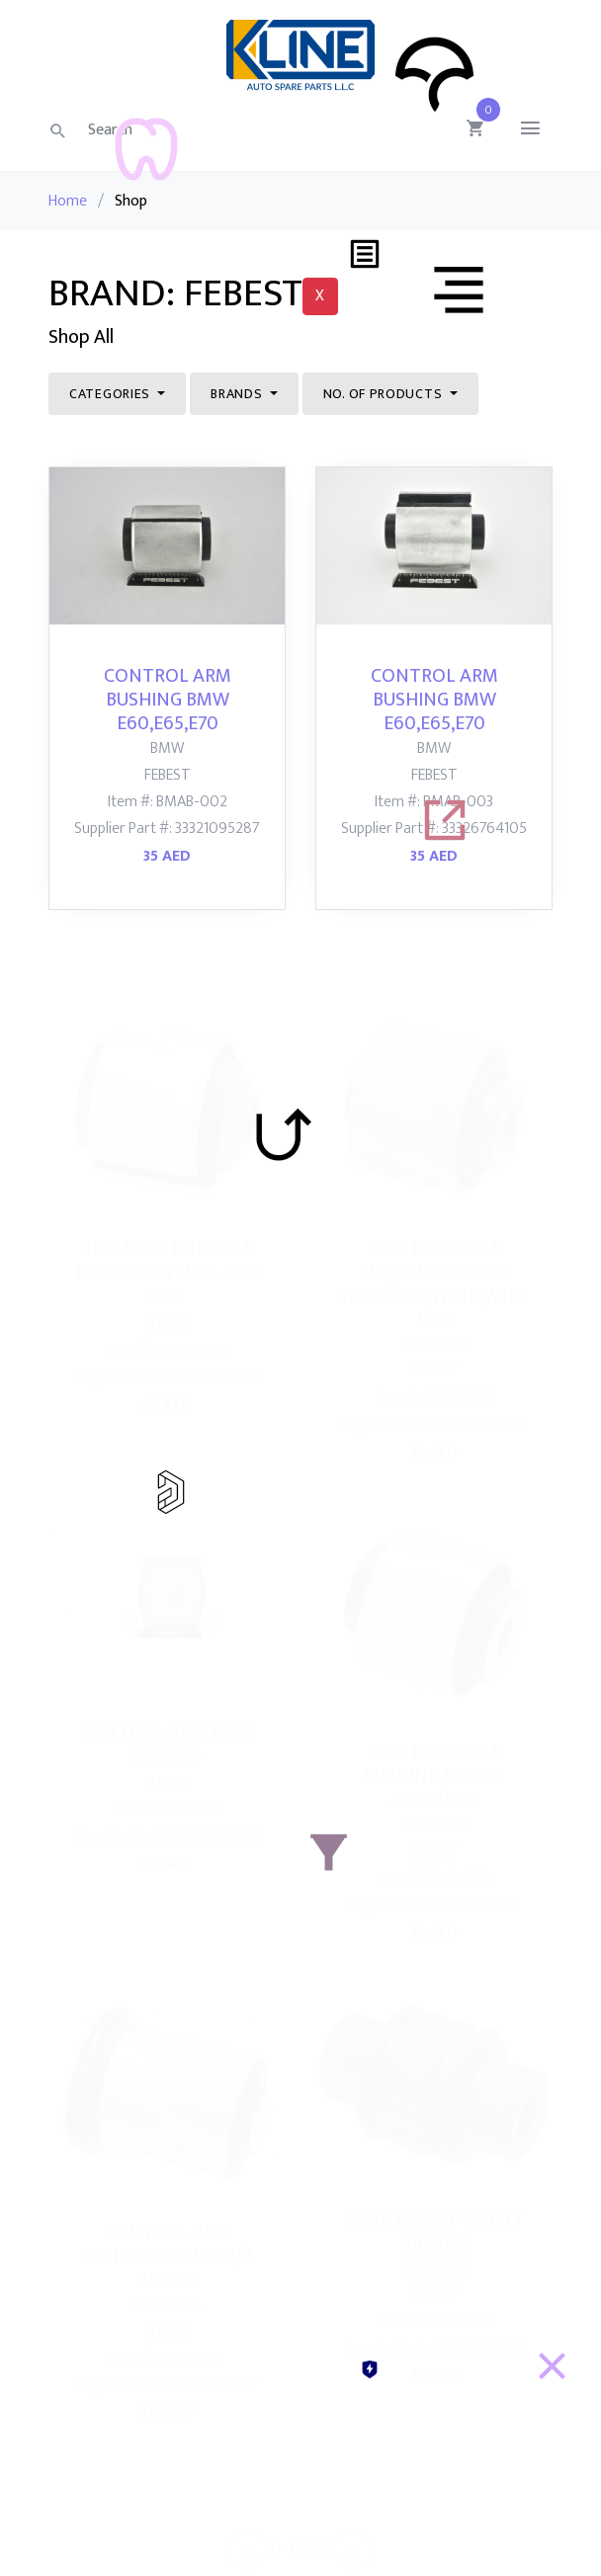 This screenshot has width=601, height=2576. What do you see at coordinates (146, 149) in the screenshot?
I see `access dental health or dentist services` at bounding box center [146, 149].